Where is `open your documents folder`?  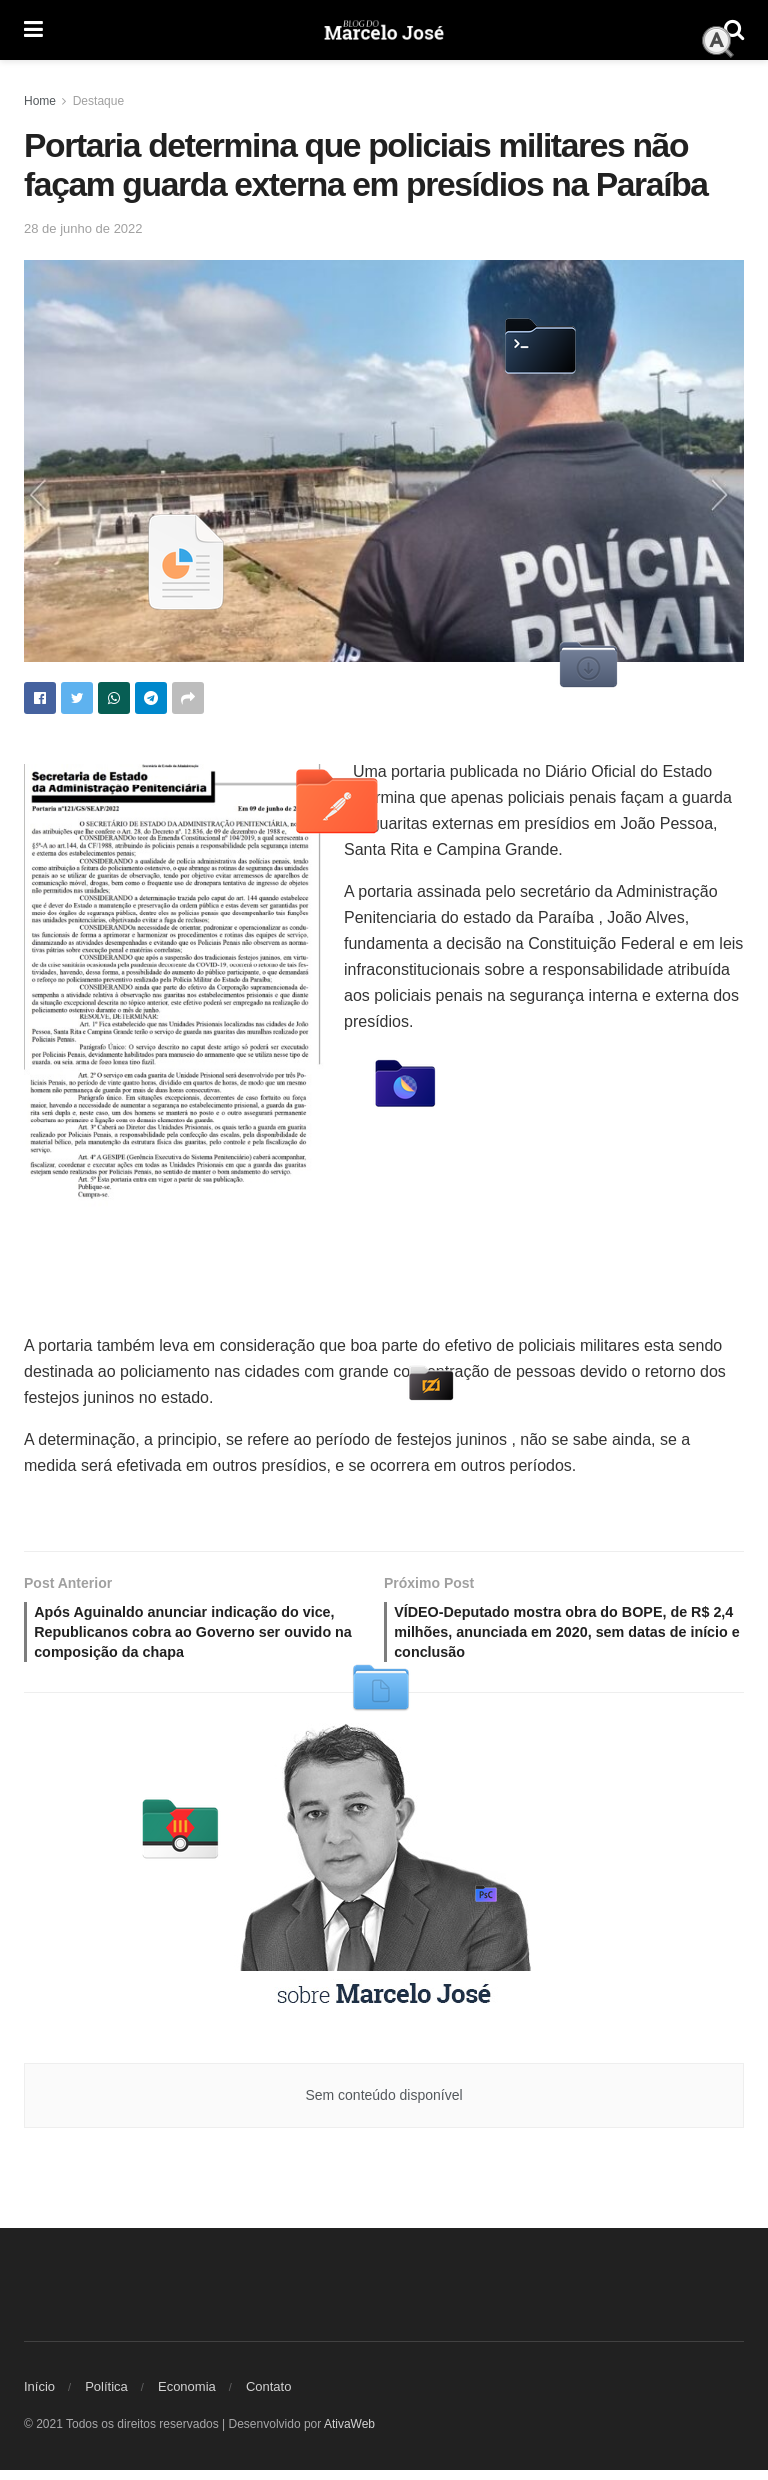
open your documents folder is located at coordinates (381, 1687).